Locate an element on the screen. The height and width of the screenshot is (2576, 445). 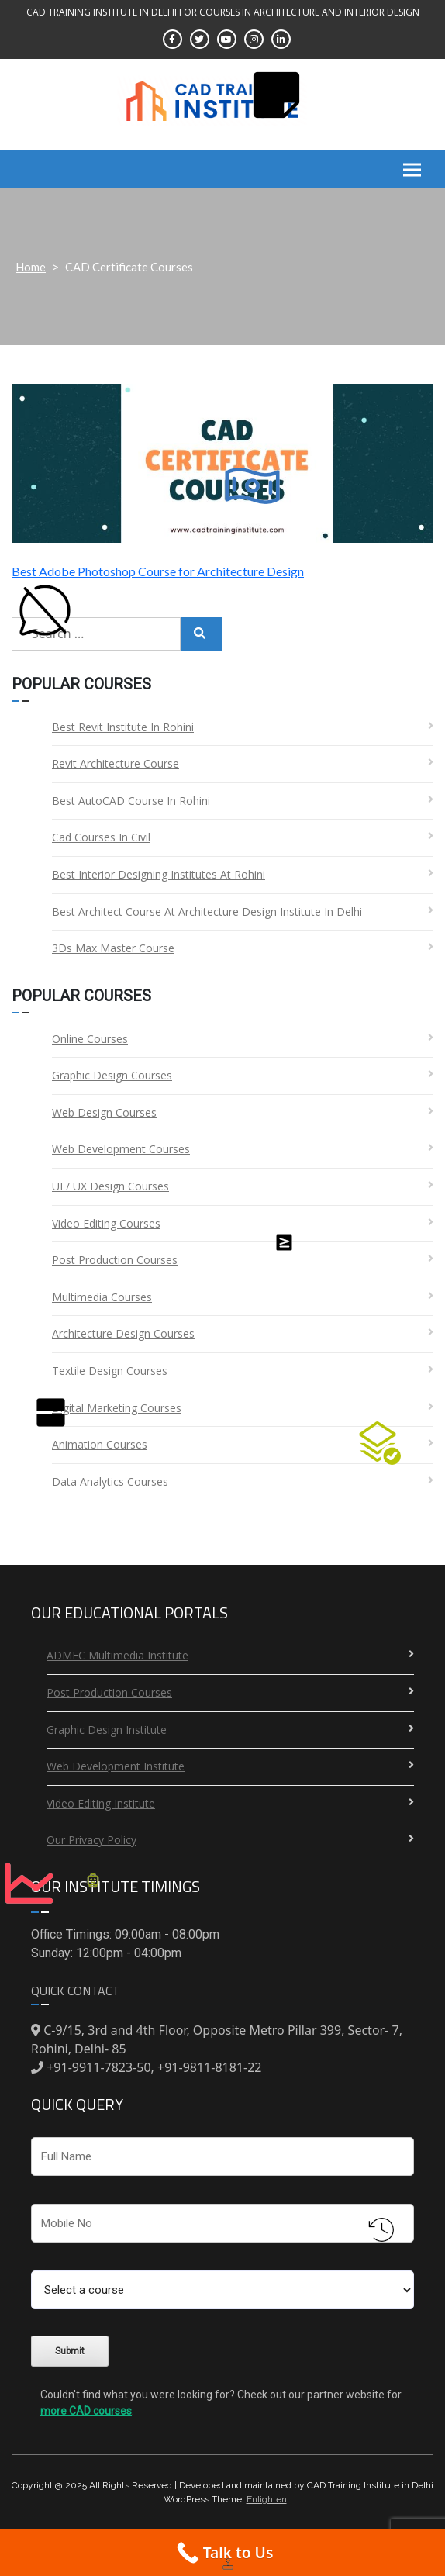
view active layers in the editor is located at coordinates (378, 1442).